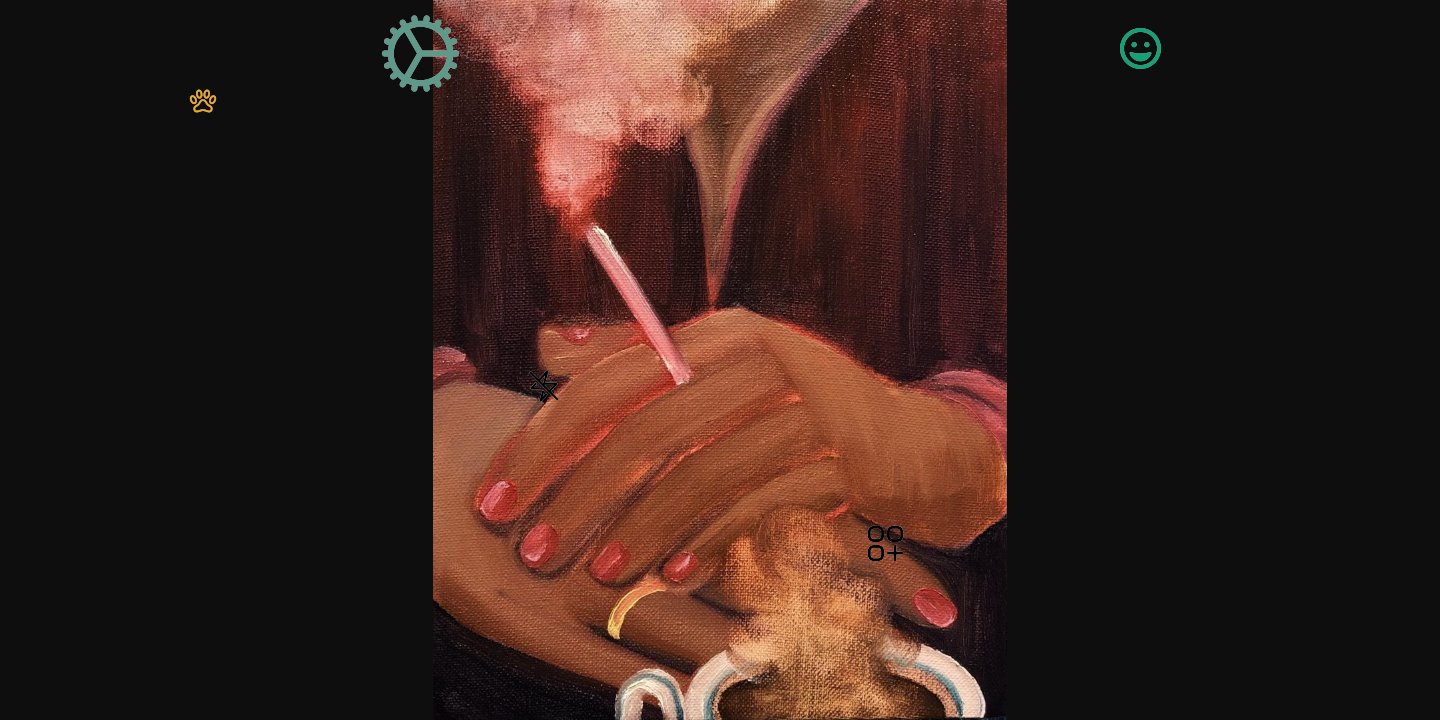 Image resolution: width=1440 pixels, height=720 pixels. I want to click on access settings or preferences, so click(420, 53).